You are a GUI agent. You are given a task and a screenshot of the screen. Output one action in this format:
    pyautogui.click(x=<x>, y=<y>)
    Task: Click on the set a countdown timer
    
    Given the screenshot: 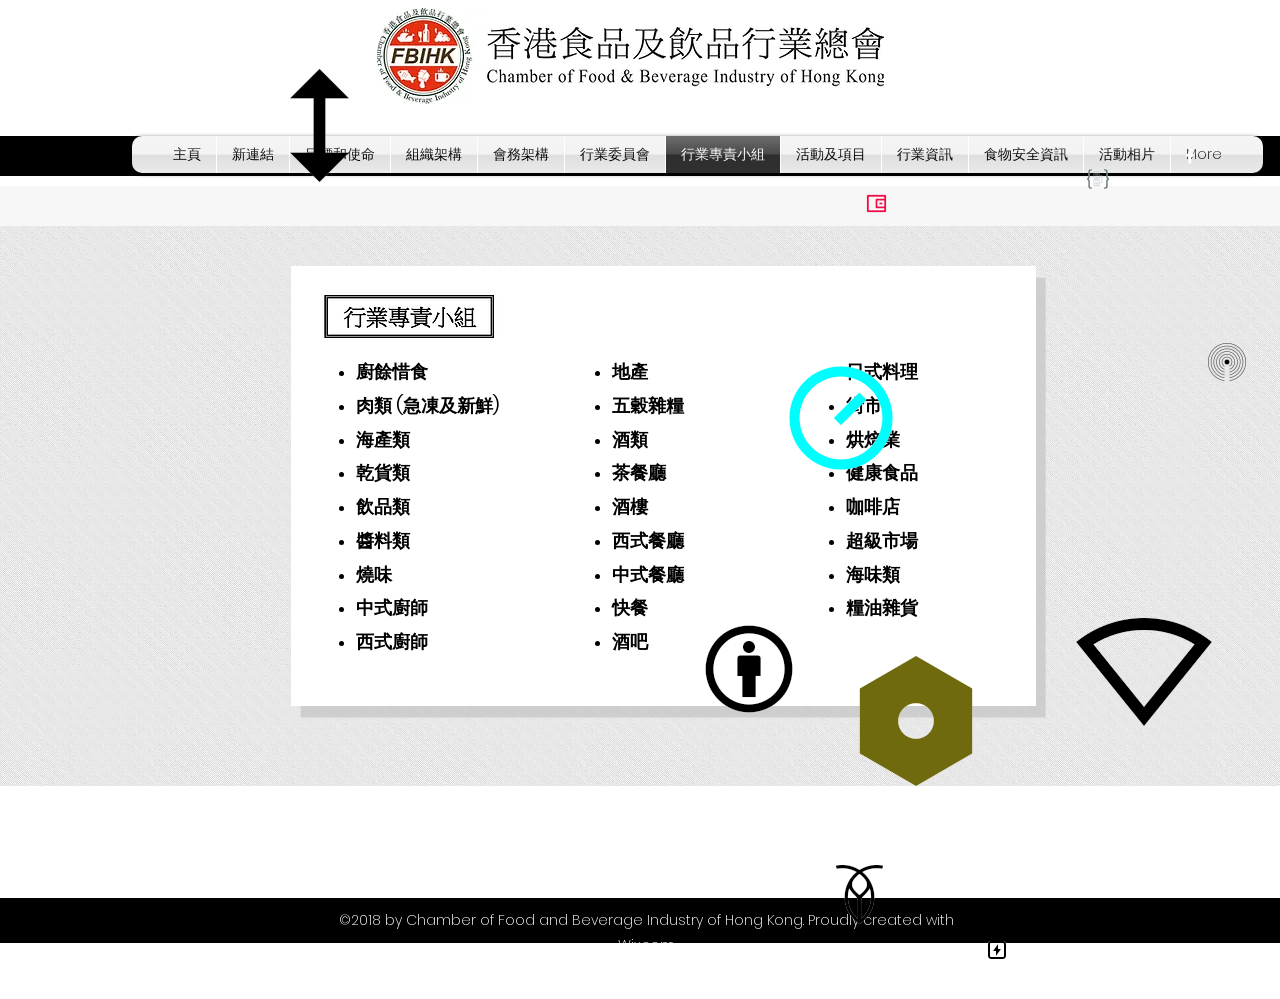 What is the action you would take?
    pyautogui.click(x=841, y=418)
    